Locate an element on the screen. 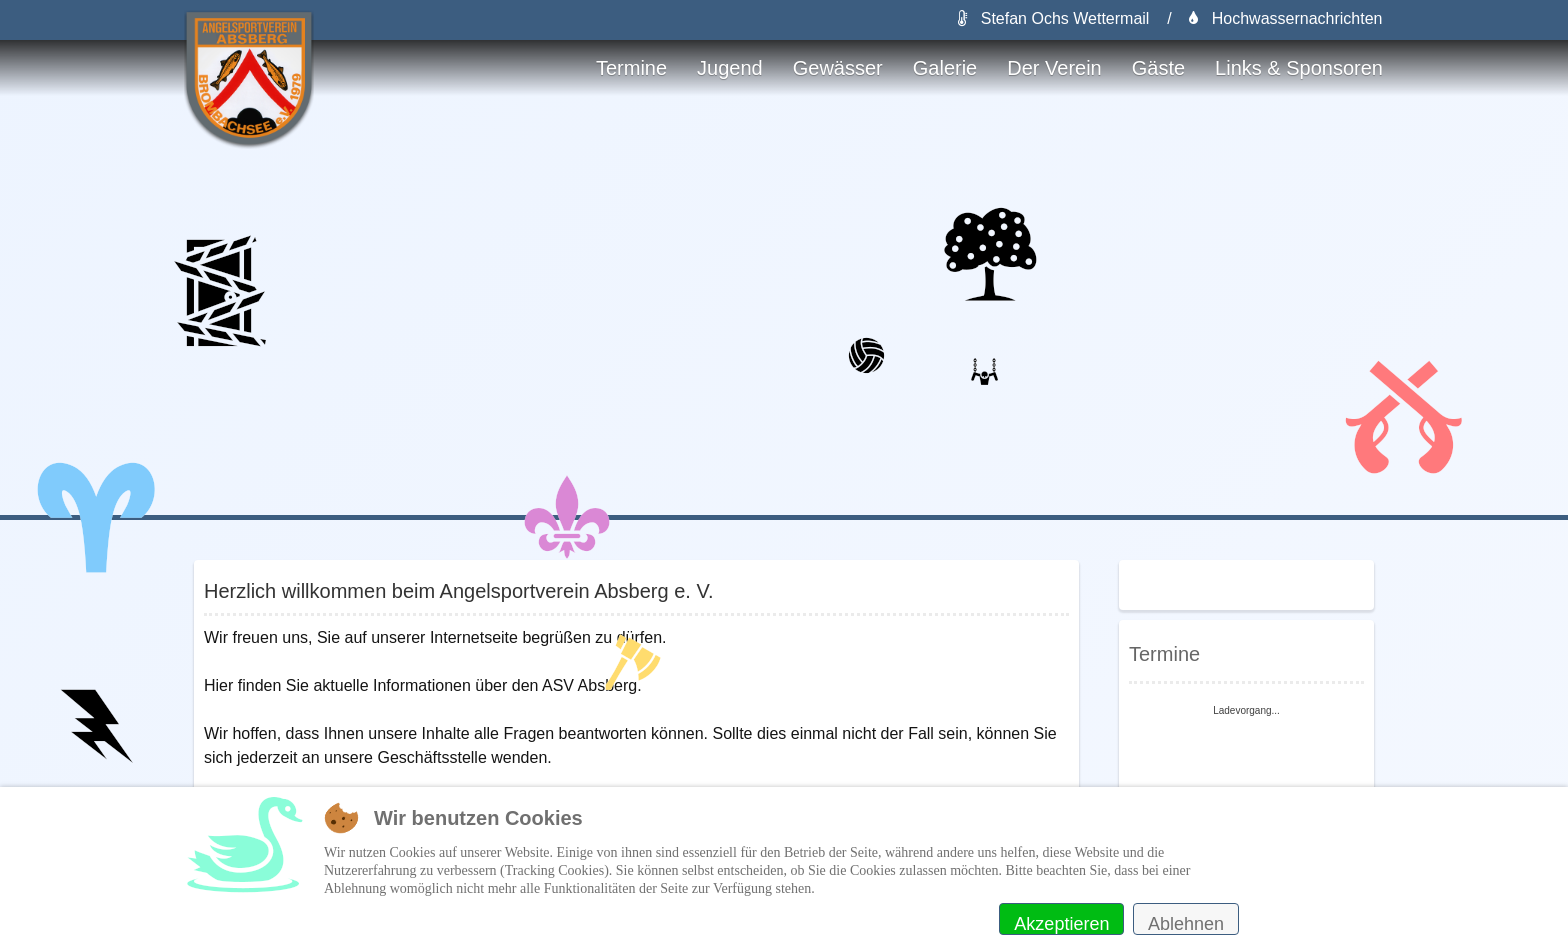 The width and height of the screenshot is (1568, 950). access volleyball or beach sports content is located at coordinates (866, 355).